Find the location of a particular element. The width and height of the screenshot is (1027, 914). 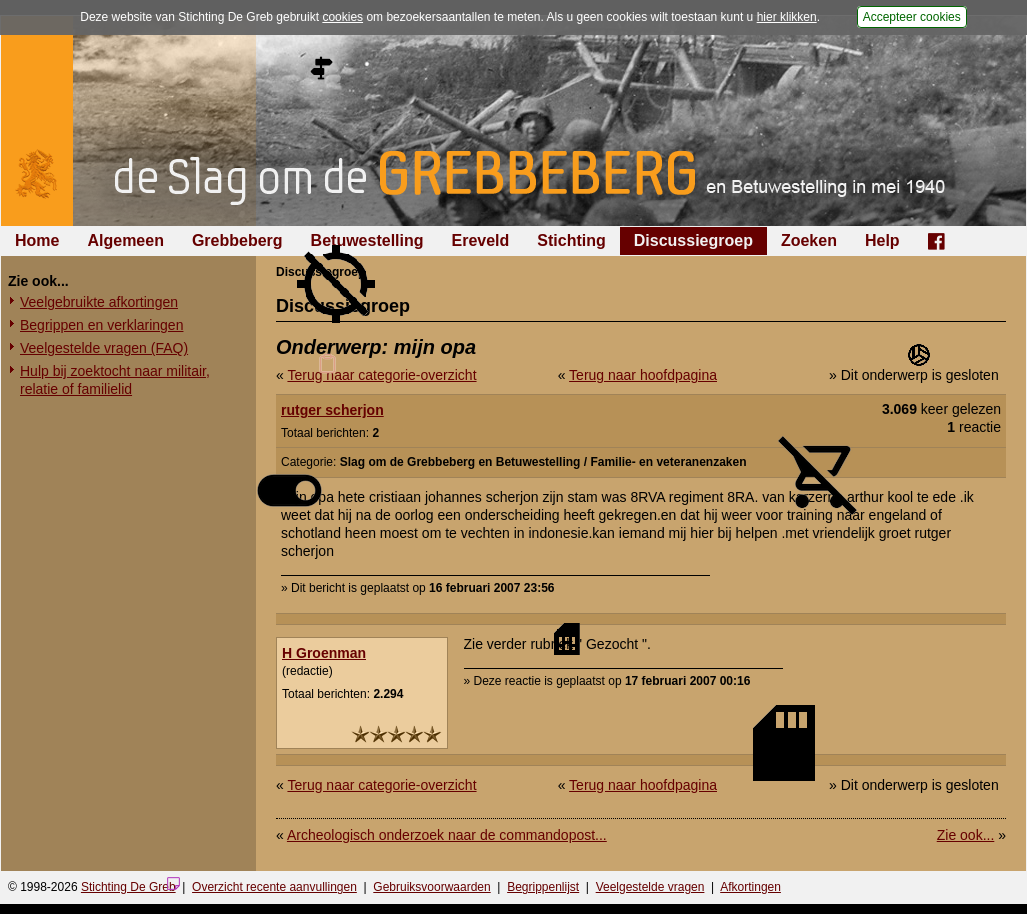

location services are disabled is located at coordinates (336, 284).